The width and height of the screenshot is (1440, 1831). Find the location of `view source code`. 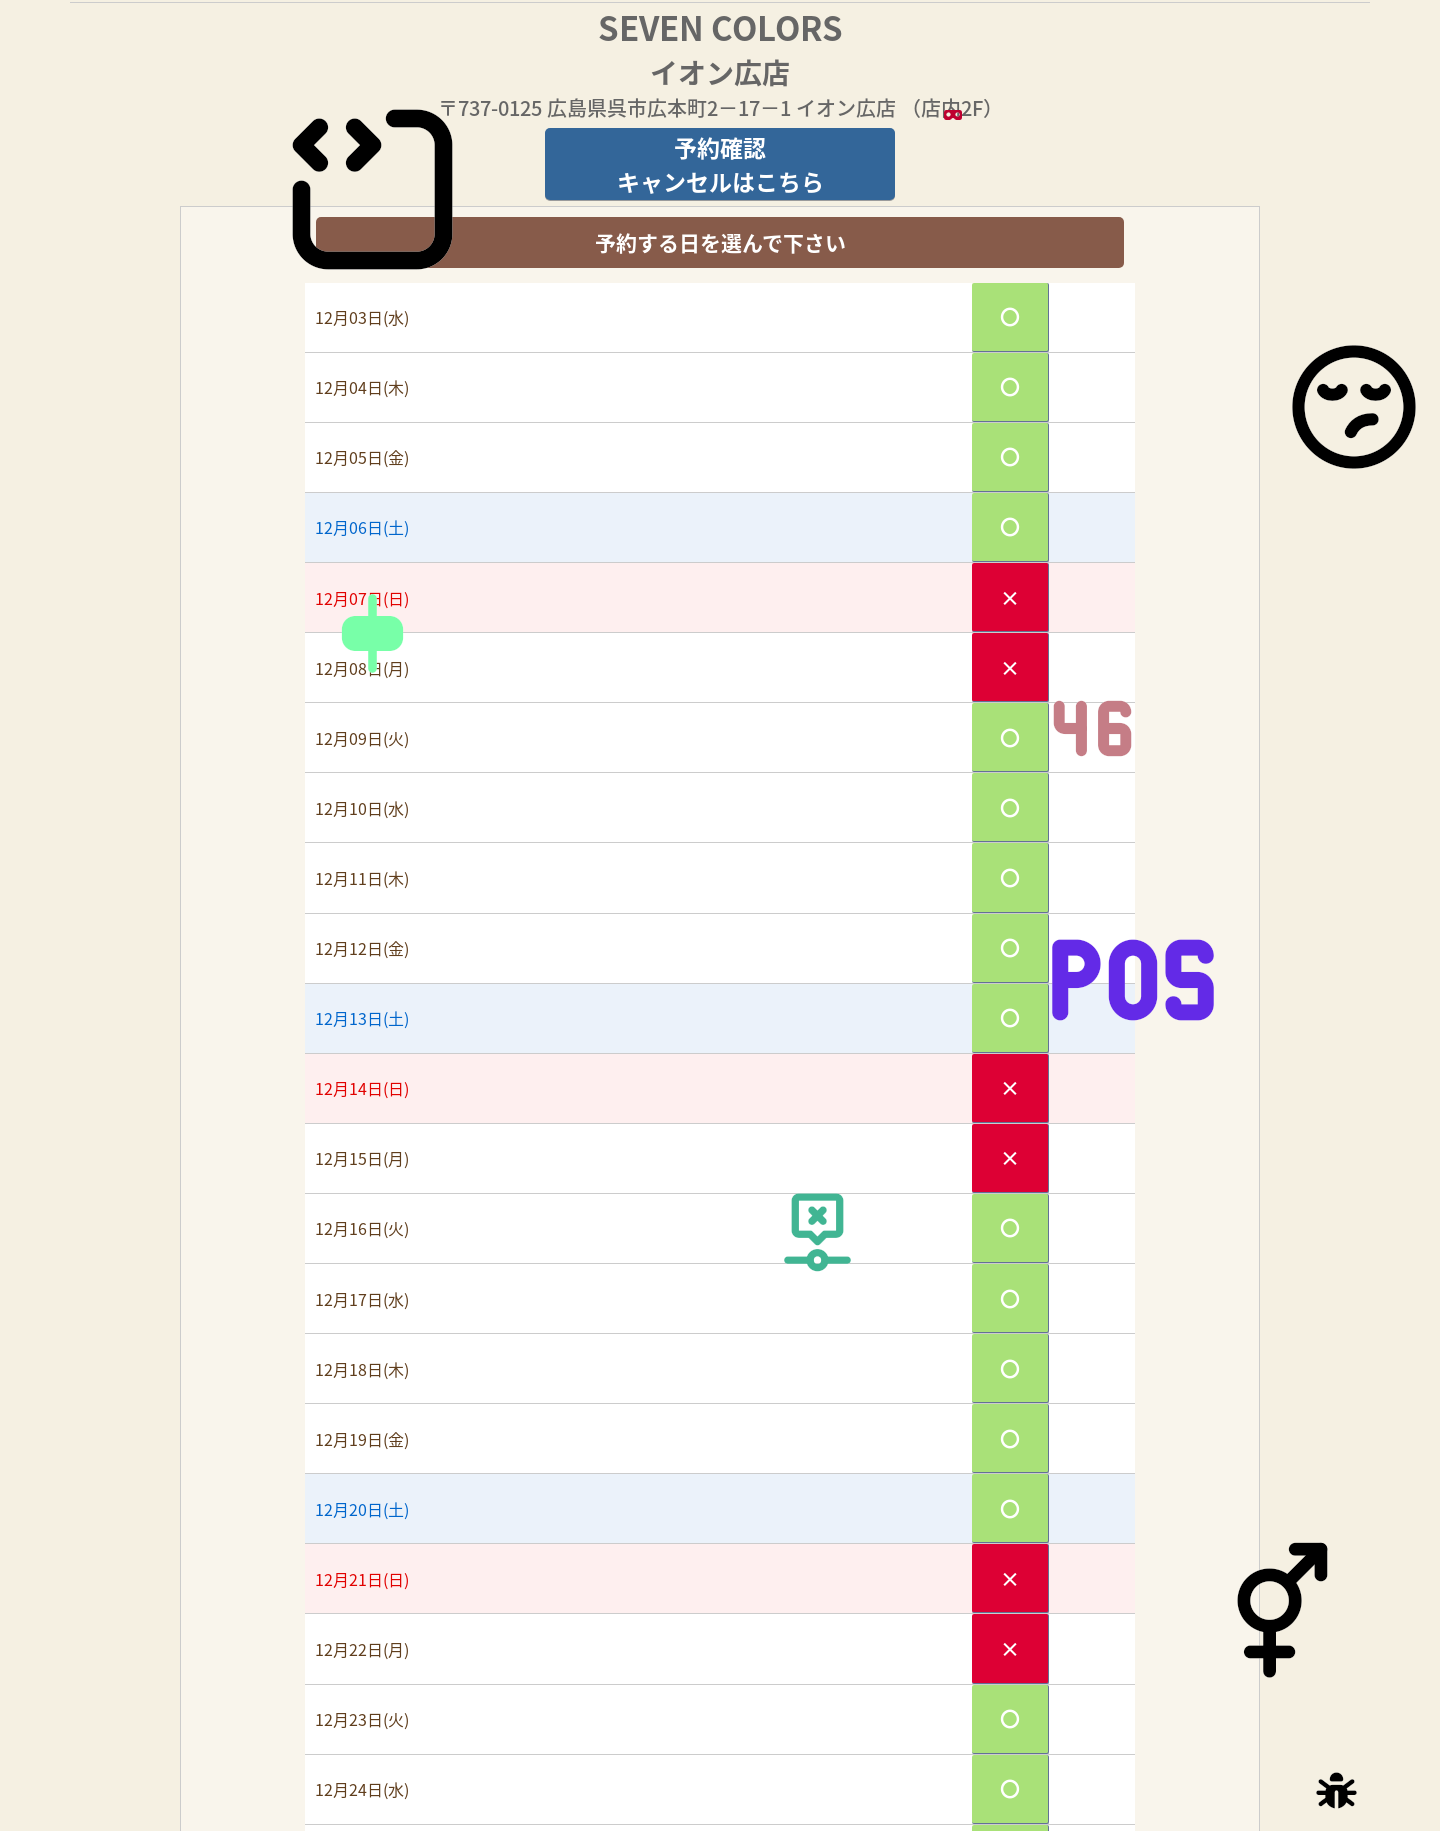

view source code is located at coordinates (372, 189).